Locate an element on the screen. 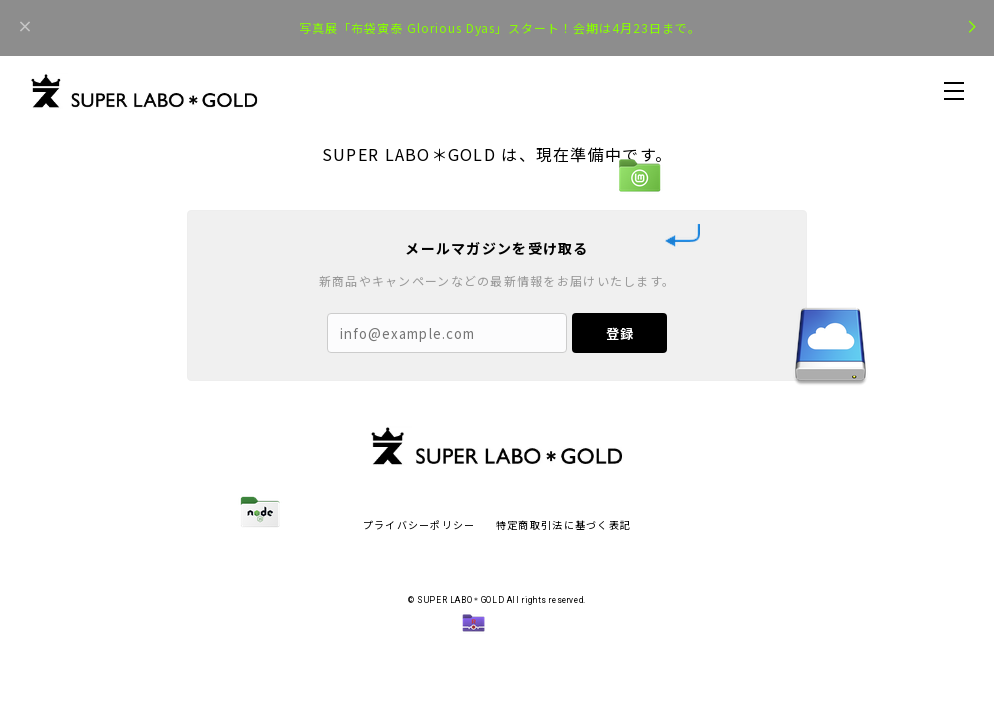  folder for Pokémon Team Rocket collection or fan content is located at coordinates (473, 623).